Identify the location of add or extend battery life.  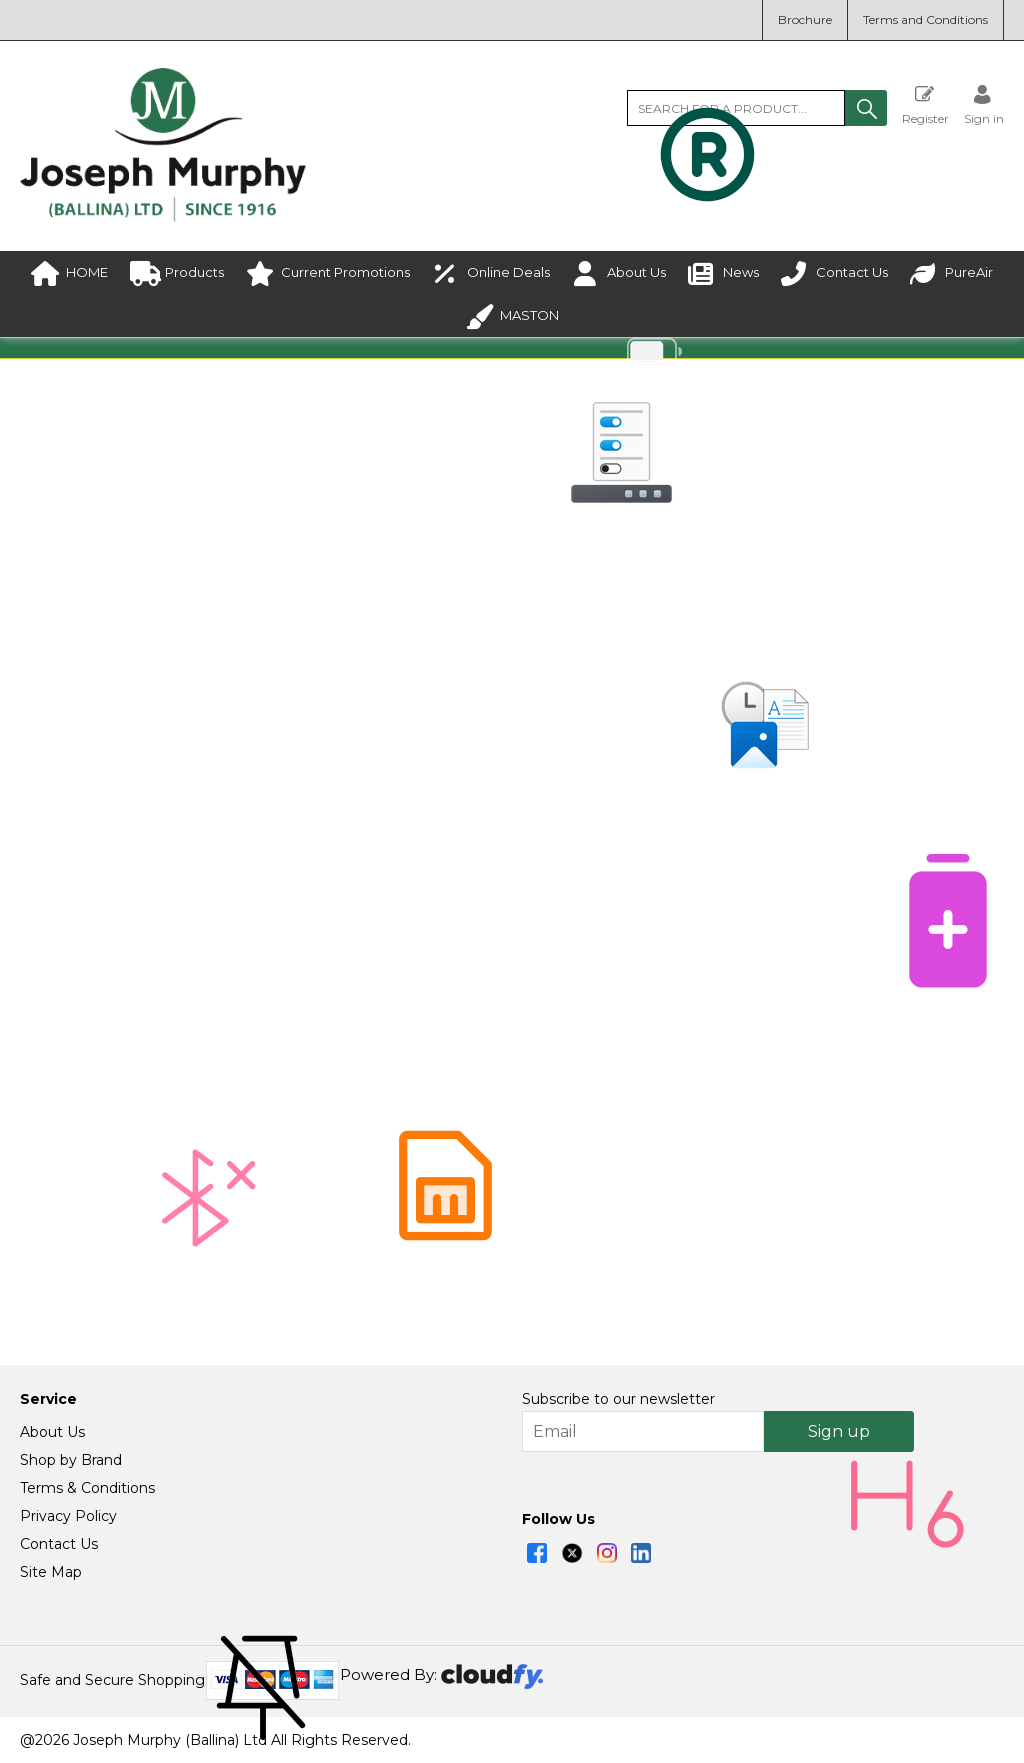
(948, 923).